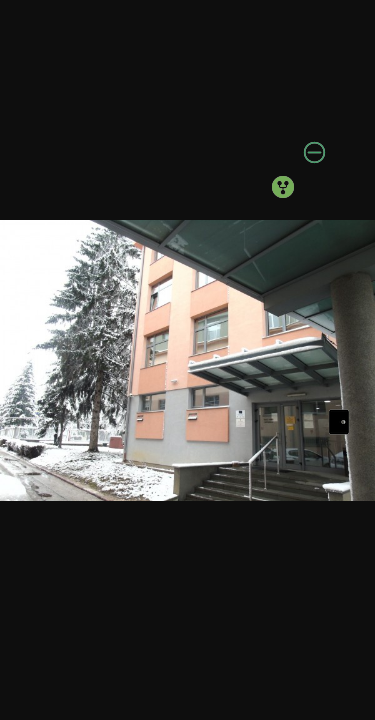 The image size is (375, 720). What do you see at coordinates (314, 152) in the screenshot?
I see `indicates access is restricted or blocked` at bounding box center [314, 152].